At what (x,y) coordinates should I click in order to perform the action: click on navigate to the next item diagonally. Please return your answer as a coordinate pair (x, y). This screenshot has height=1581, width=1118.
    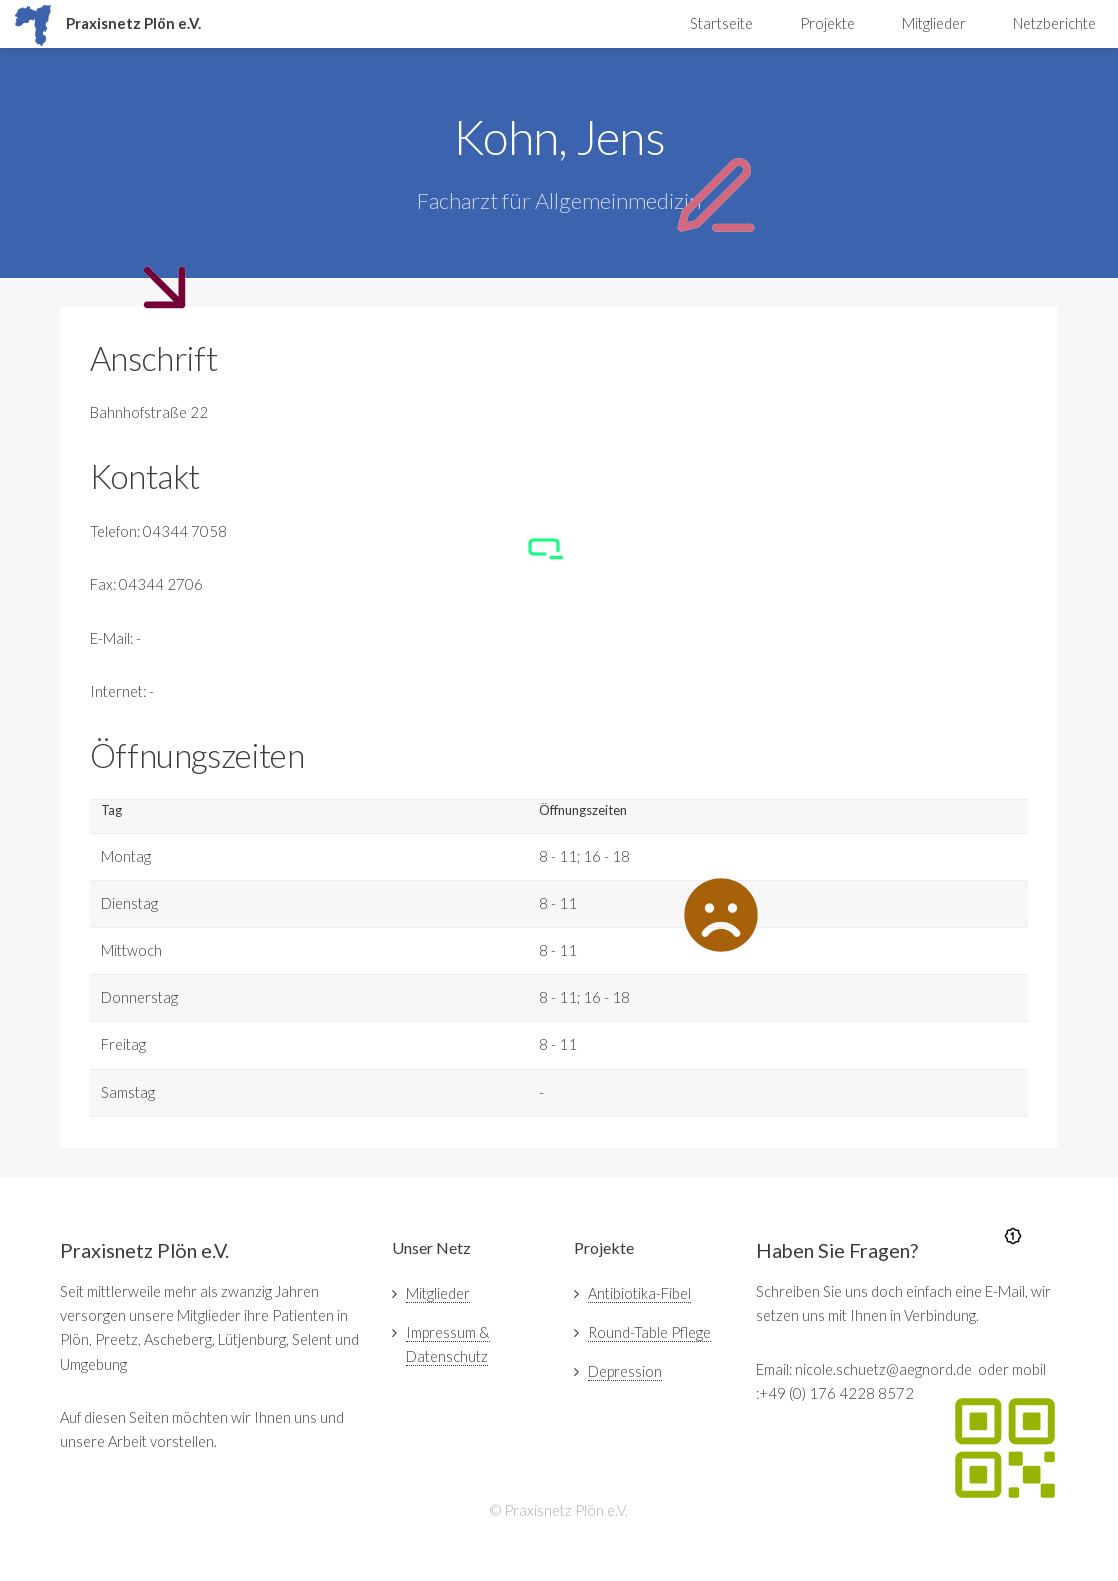
    Looking at the image, I should click on (164, 287).